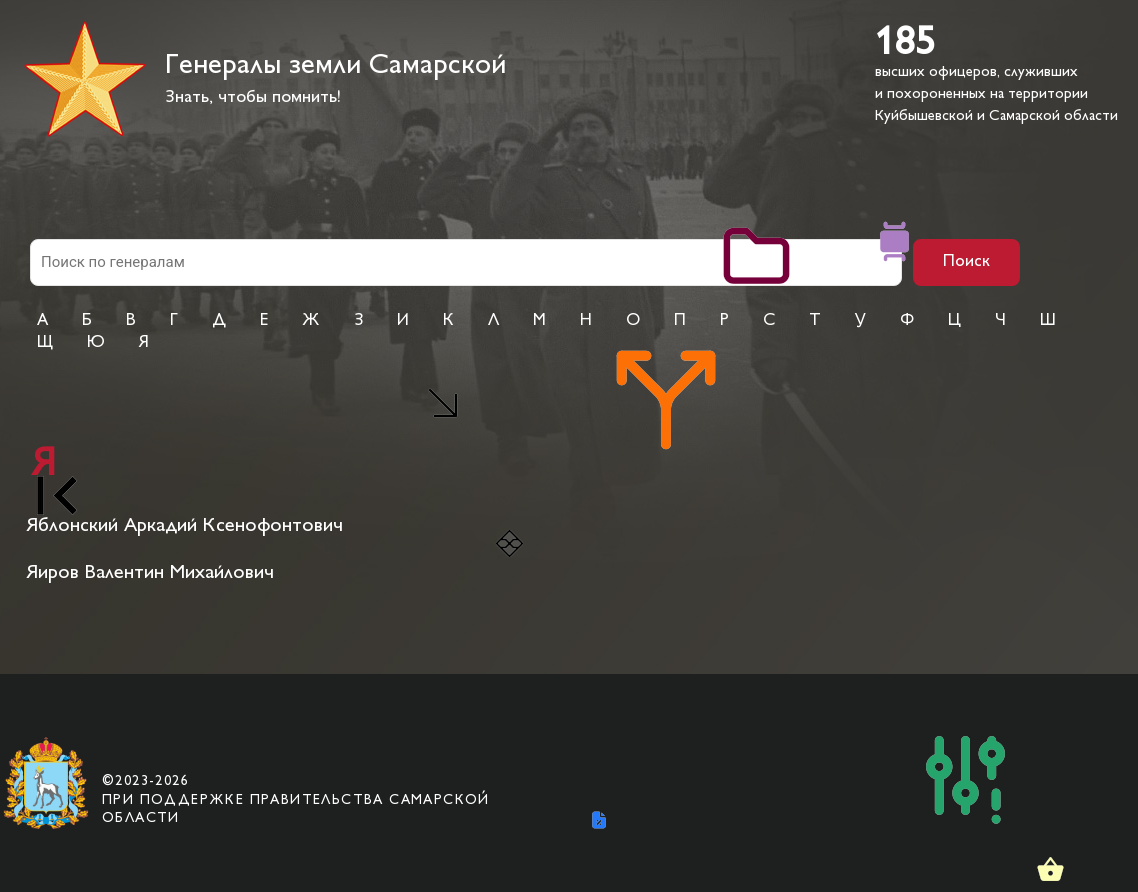 The height and width of the screenshot is (892, 1138). I want to click on view your shopping basket, so click(1050, 869).